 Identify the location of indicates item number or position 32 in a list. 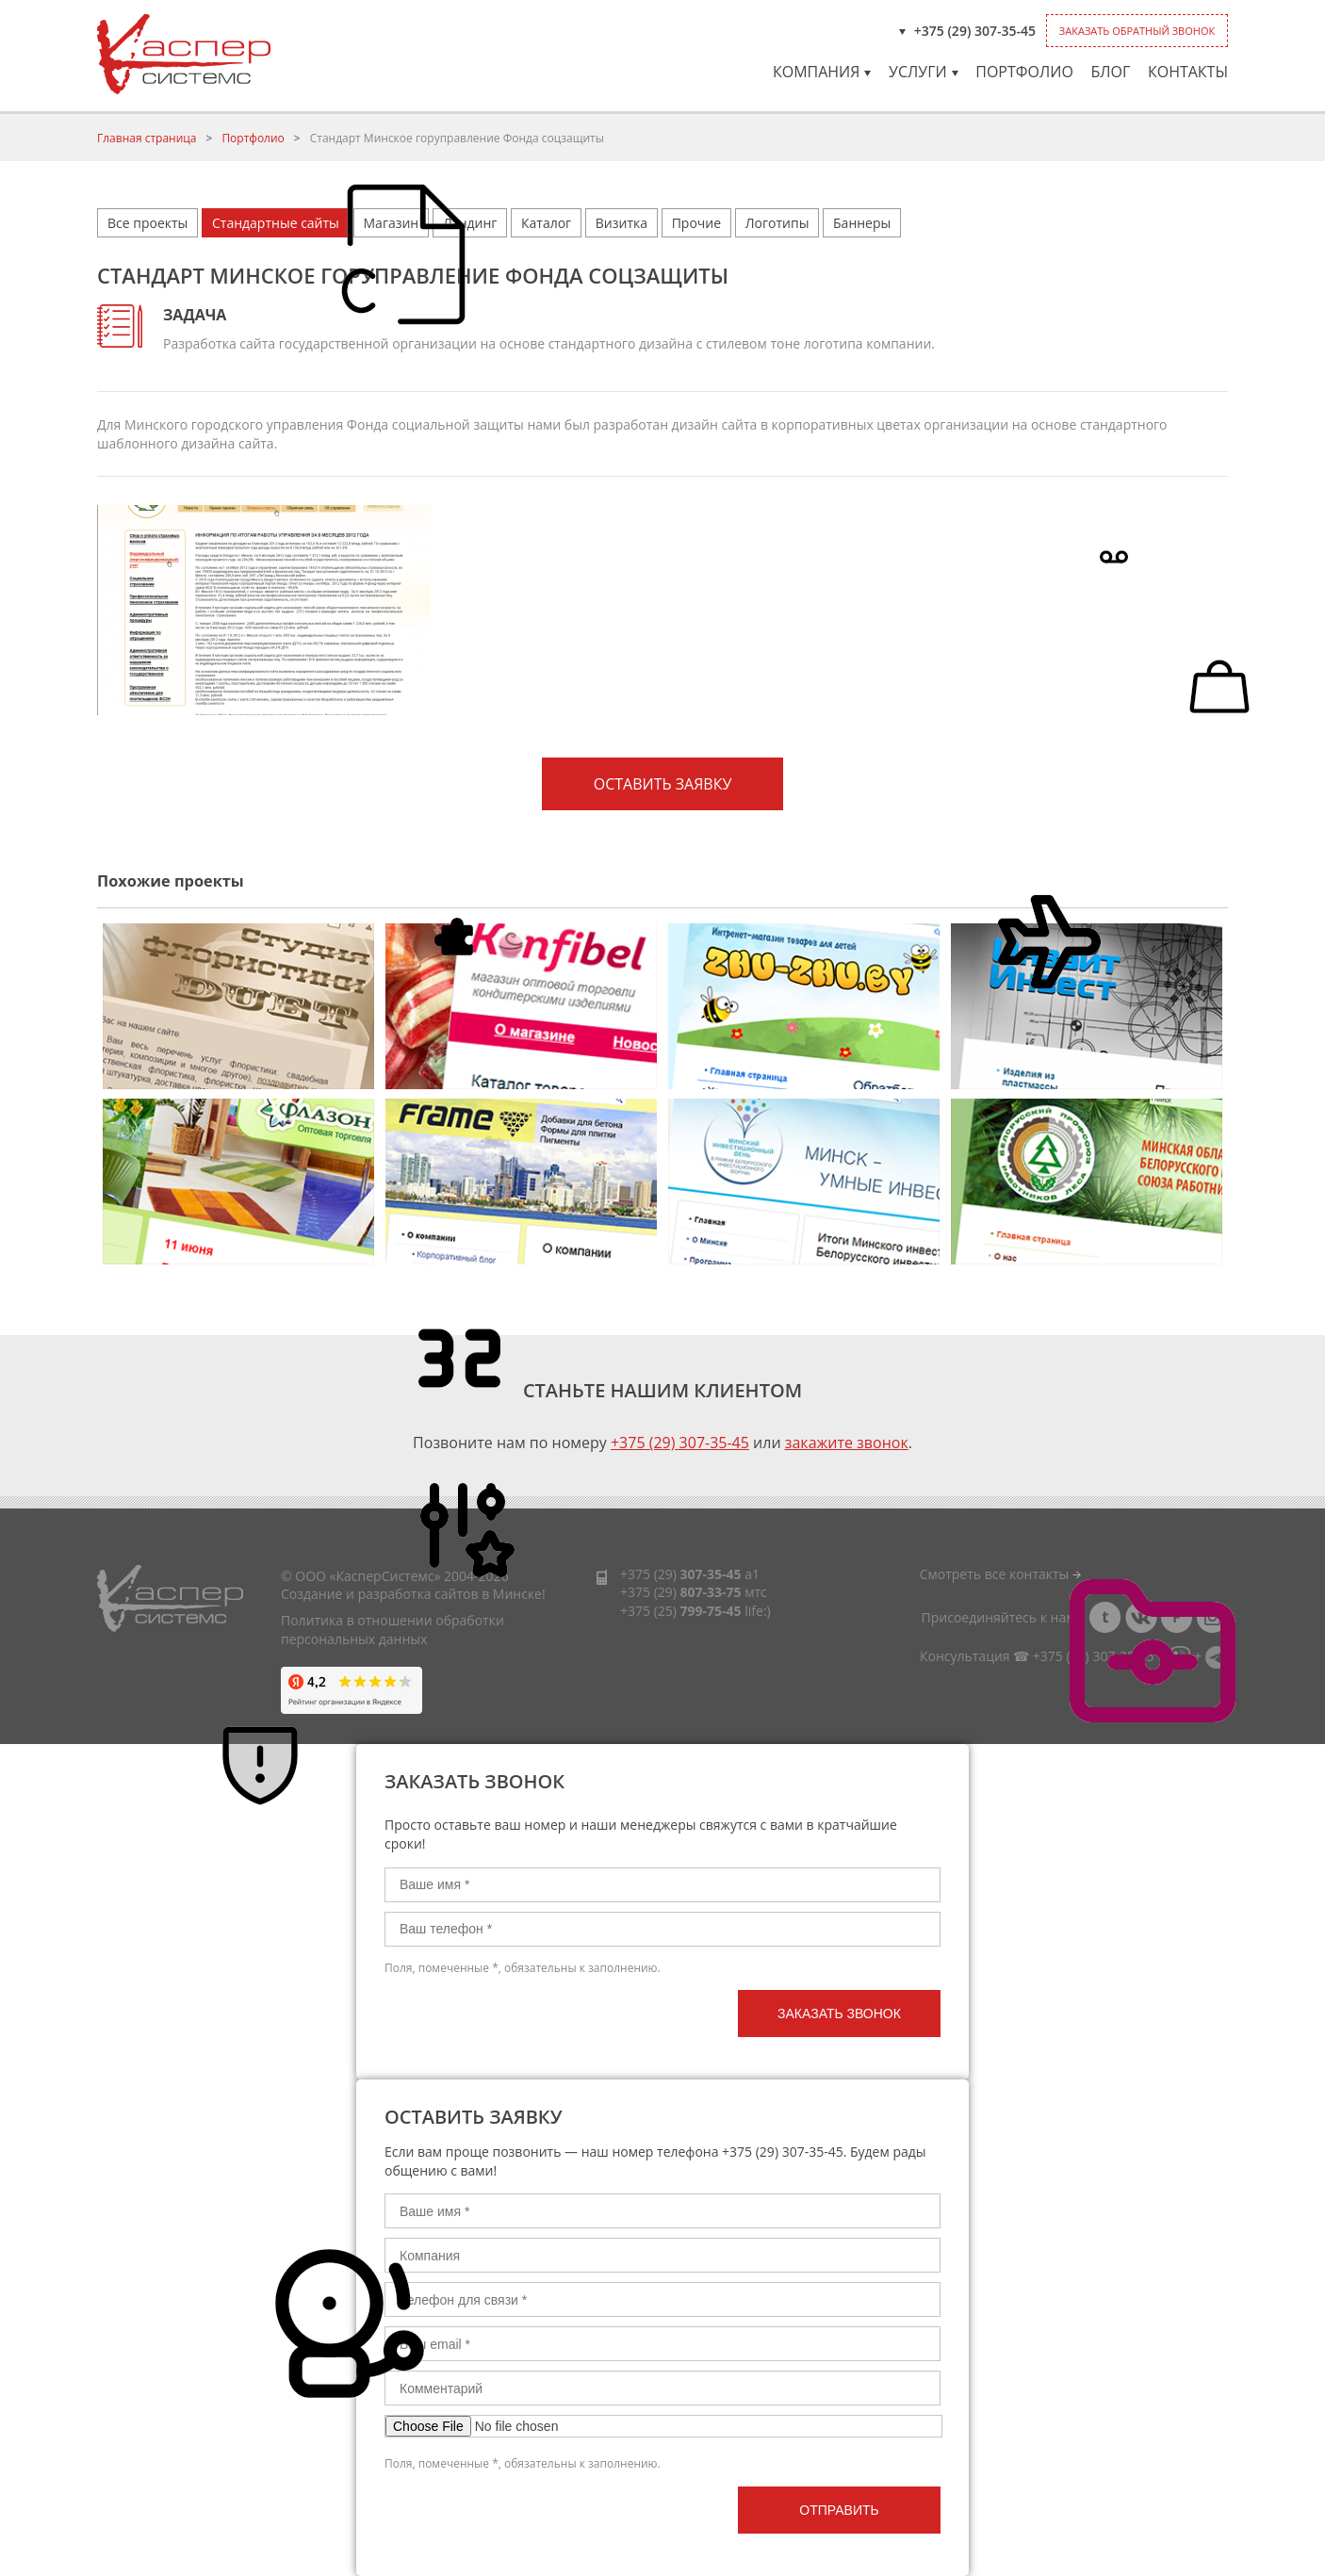
(459, 1358).